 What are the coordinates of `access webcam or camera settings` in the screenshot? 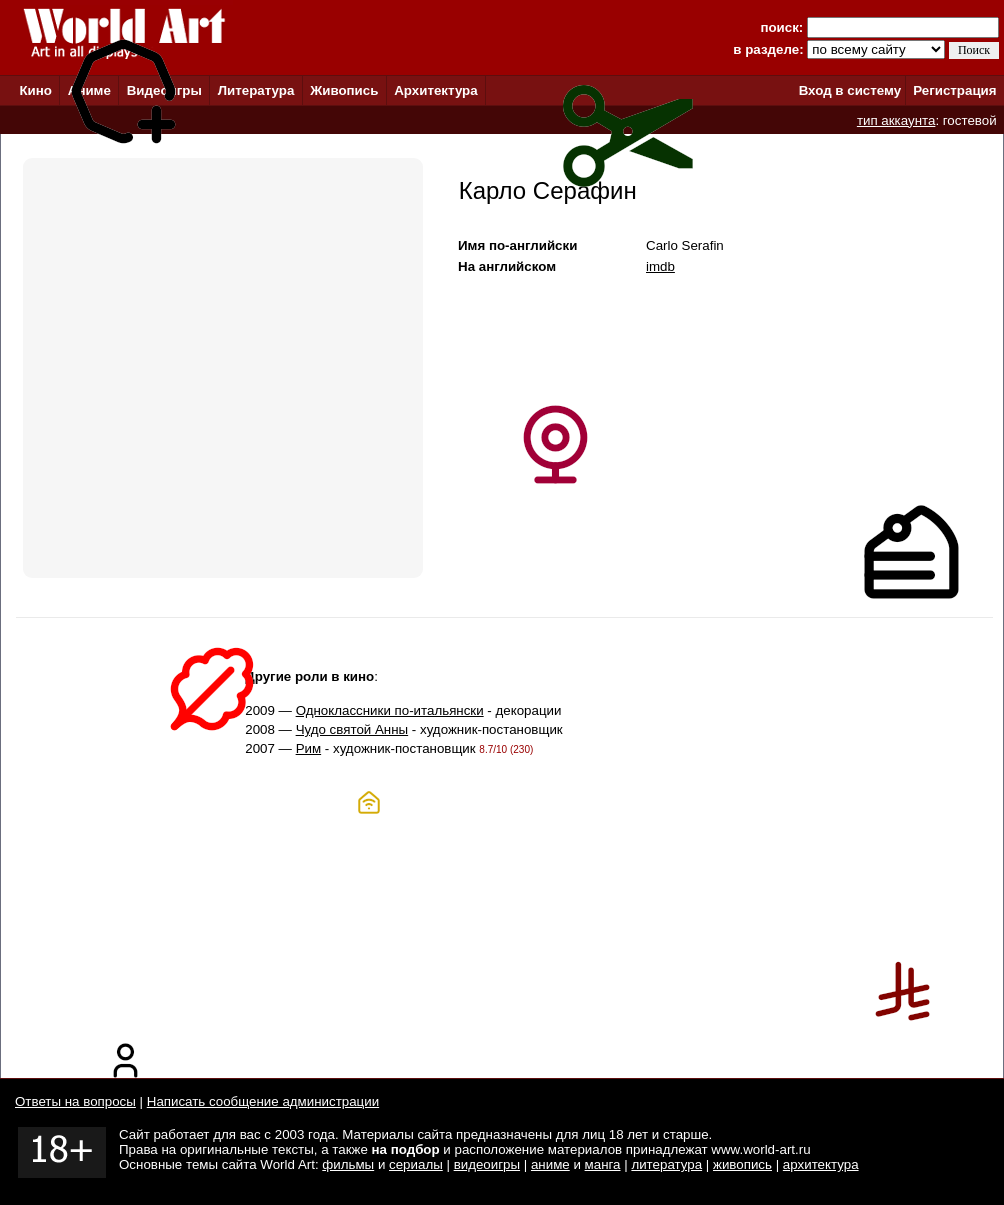 It's located at (555, 444).